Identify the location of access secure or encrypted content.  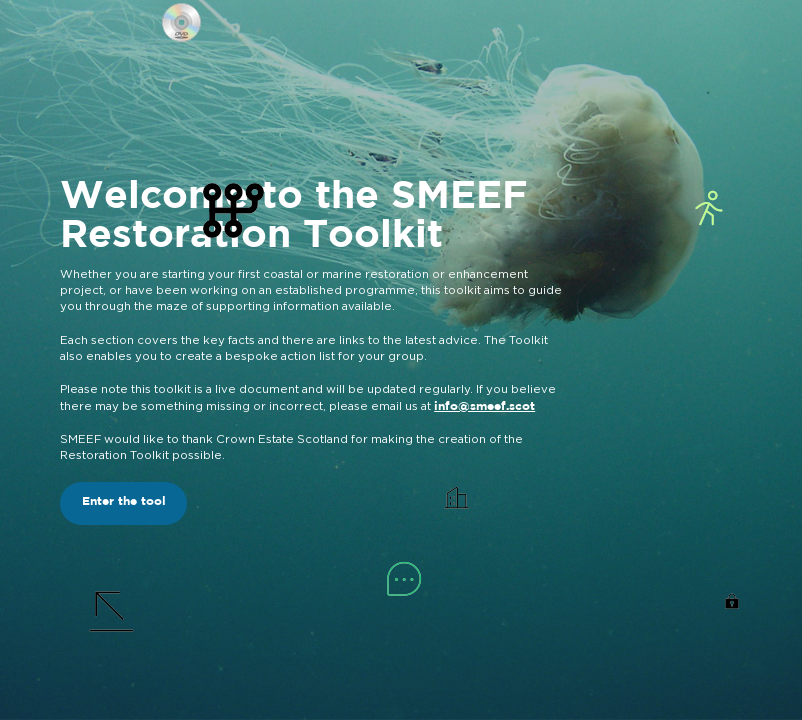
(732, 602).